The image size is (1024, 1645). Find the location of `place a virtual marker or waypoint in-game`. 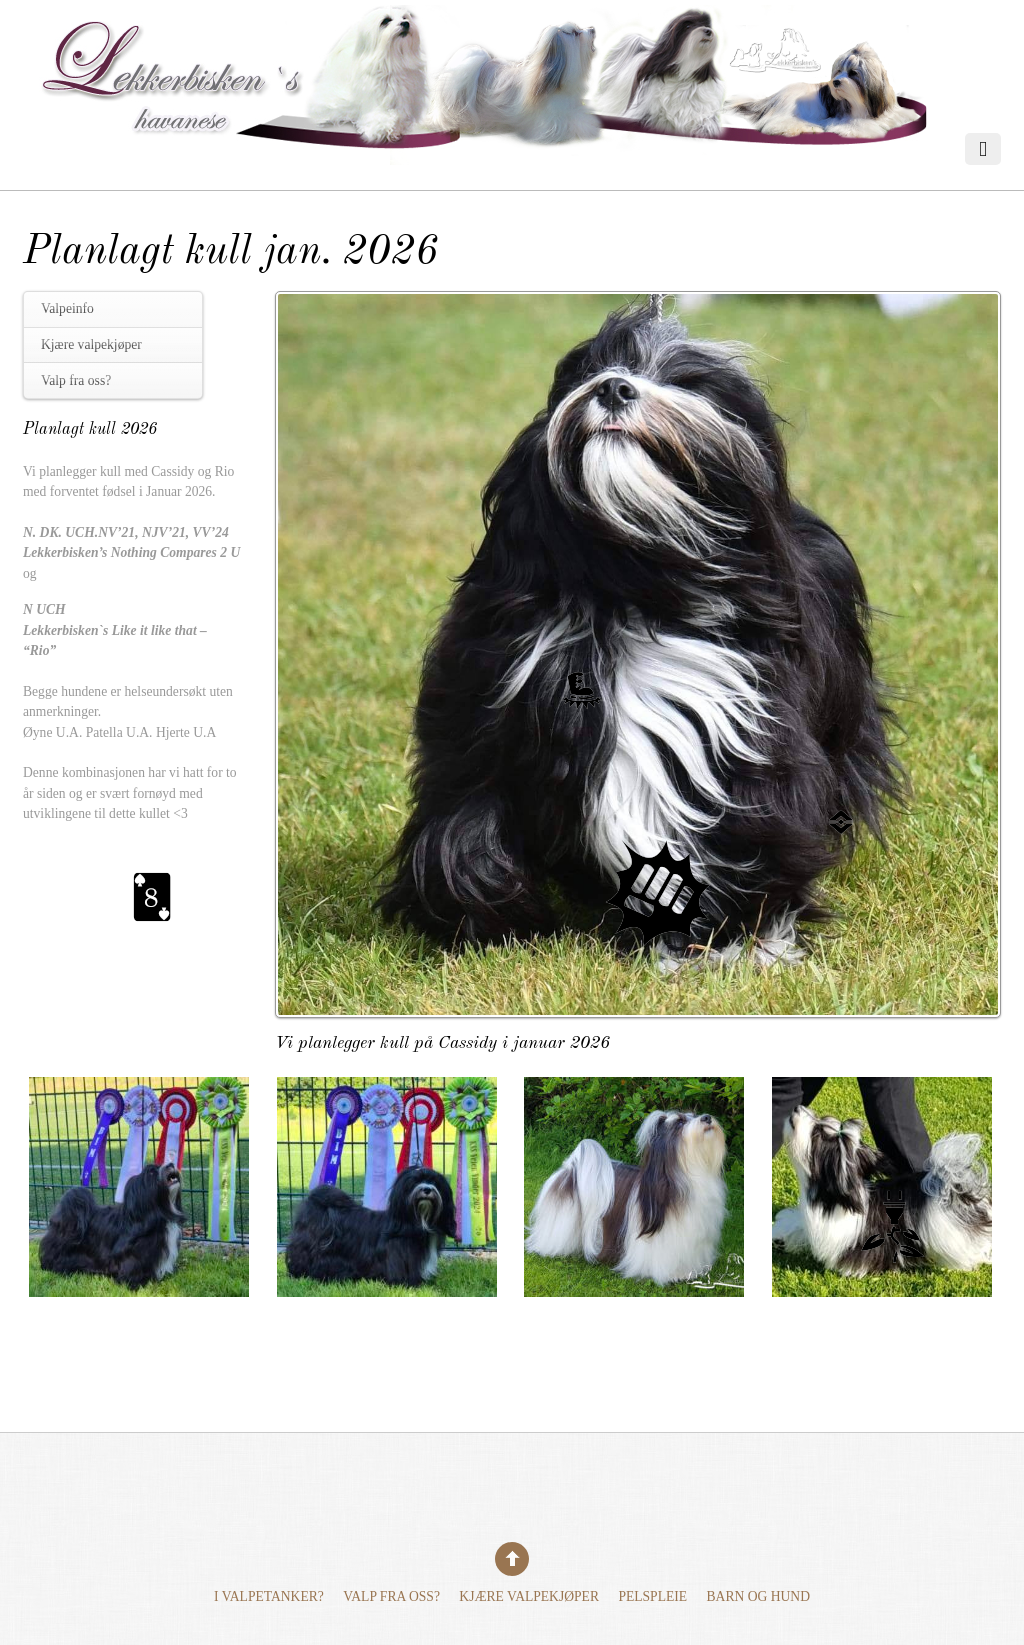

place a virtual marker or waypoint in-game is located at coordinates (841, 822).